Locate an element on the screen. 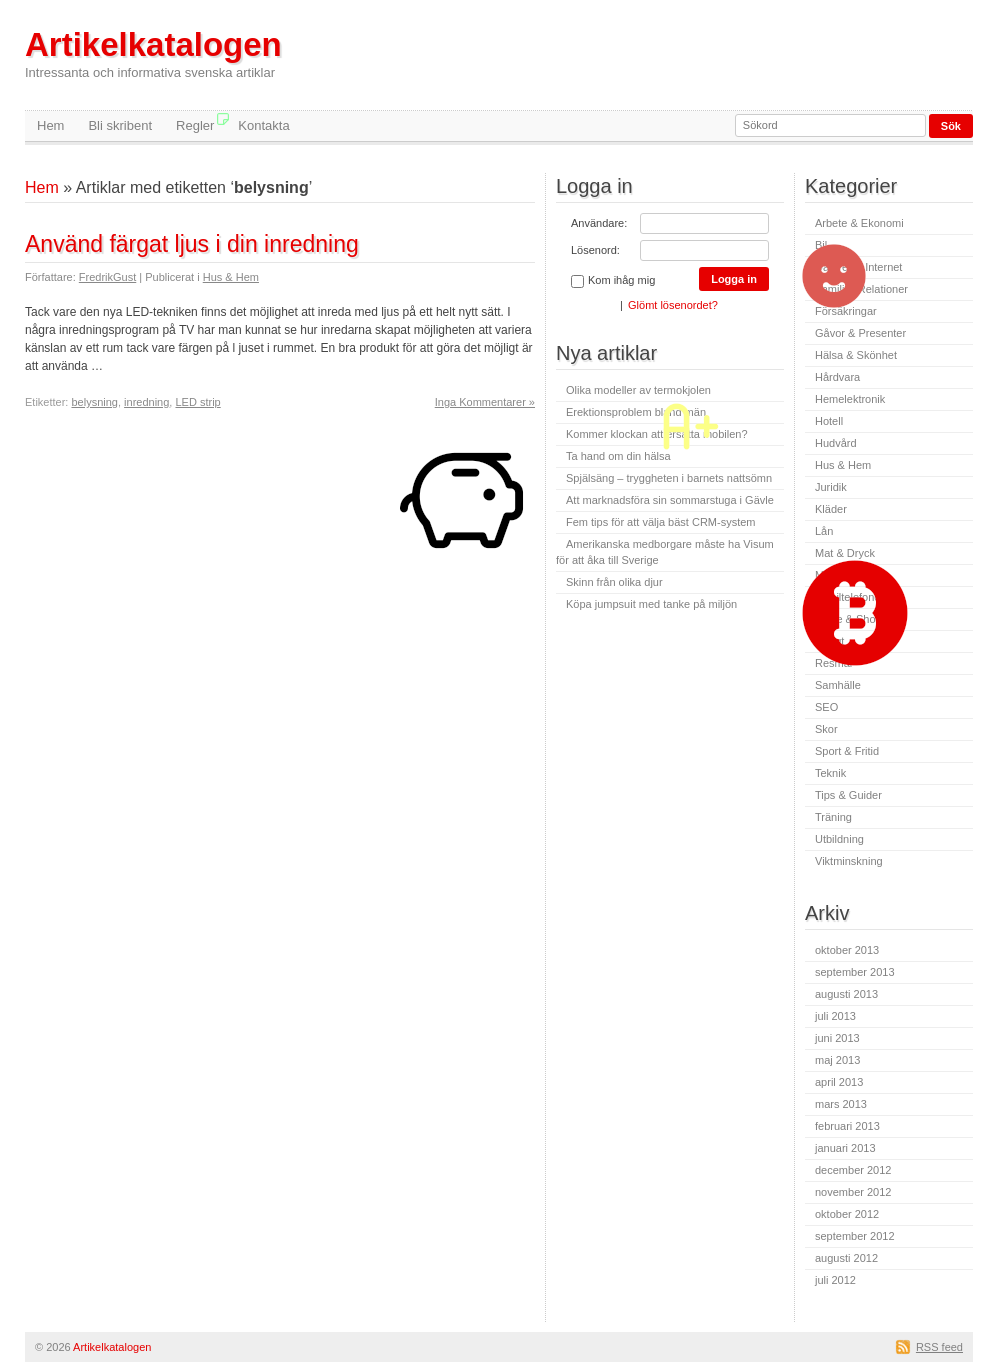  create a new note is located at coordinates (223, 119).